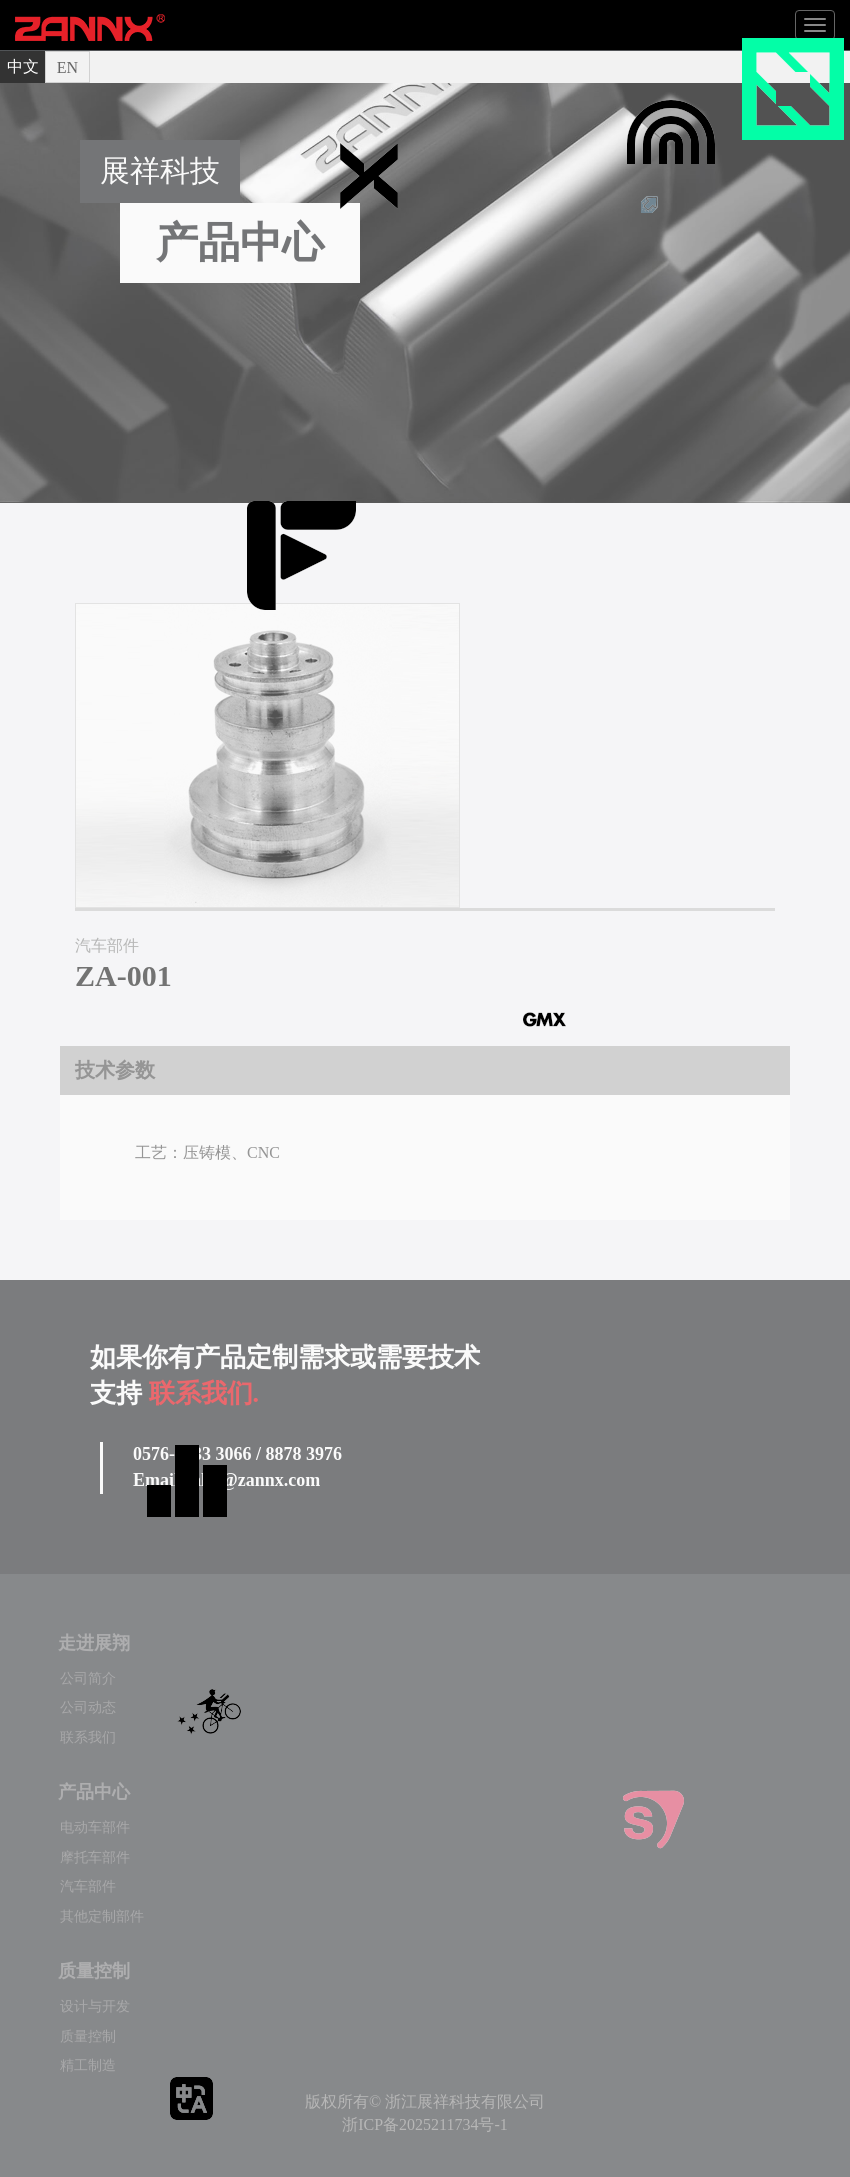  I want to click on view analytics or statistics, so click(187, 1481).